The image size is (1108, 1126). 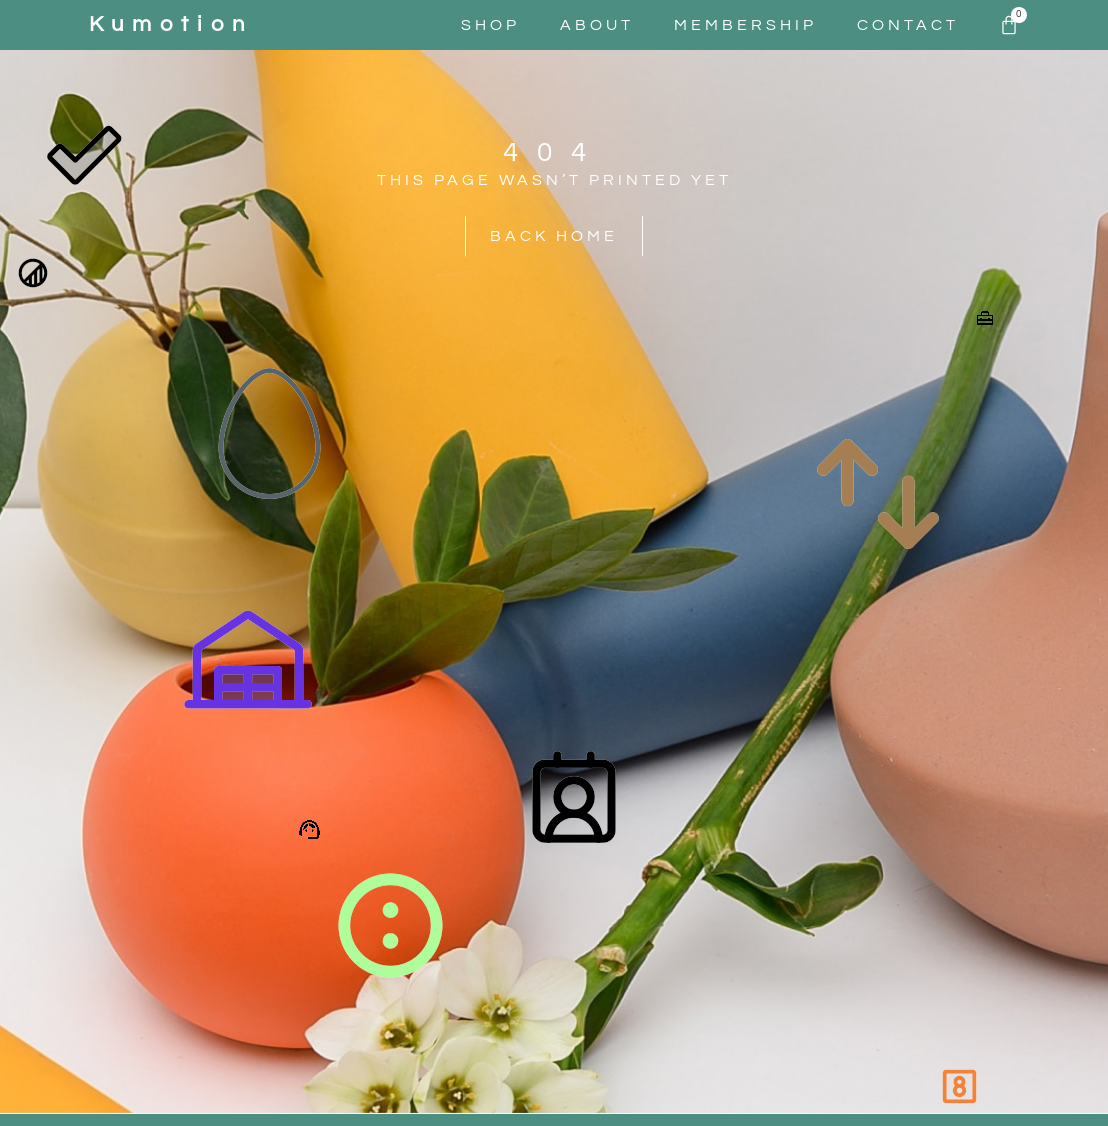 I want to click on select or input the number eight, so click(x=959, y=1086).